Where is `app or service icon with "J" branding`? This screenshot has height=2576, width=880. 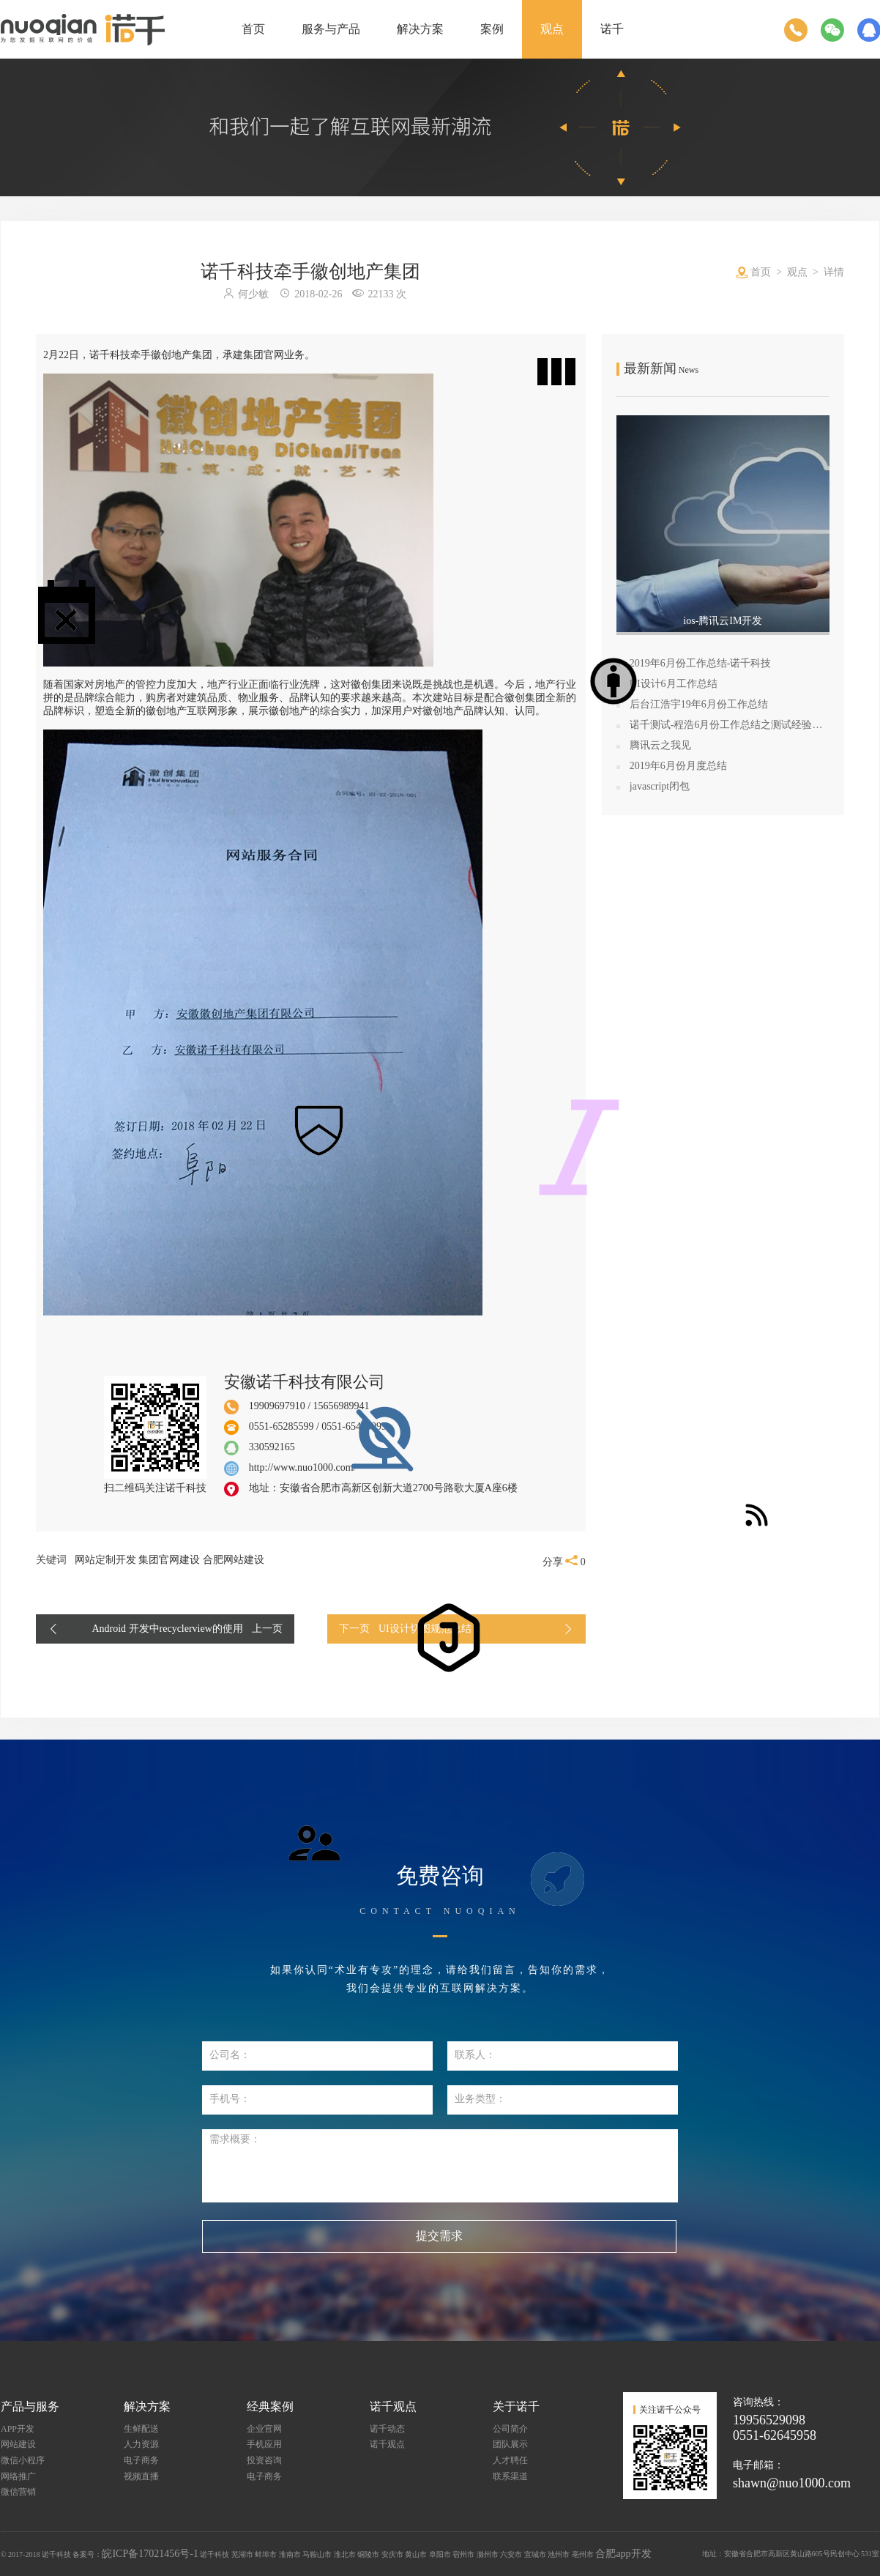
app or service icon with "J" branding is located at coordinates (449, 1638).